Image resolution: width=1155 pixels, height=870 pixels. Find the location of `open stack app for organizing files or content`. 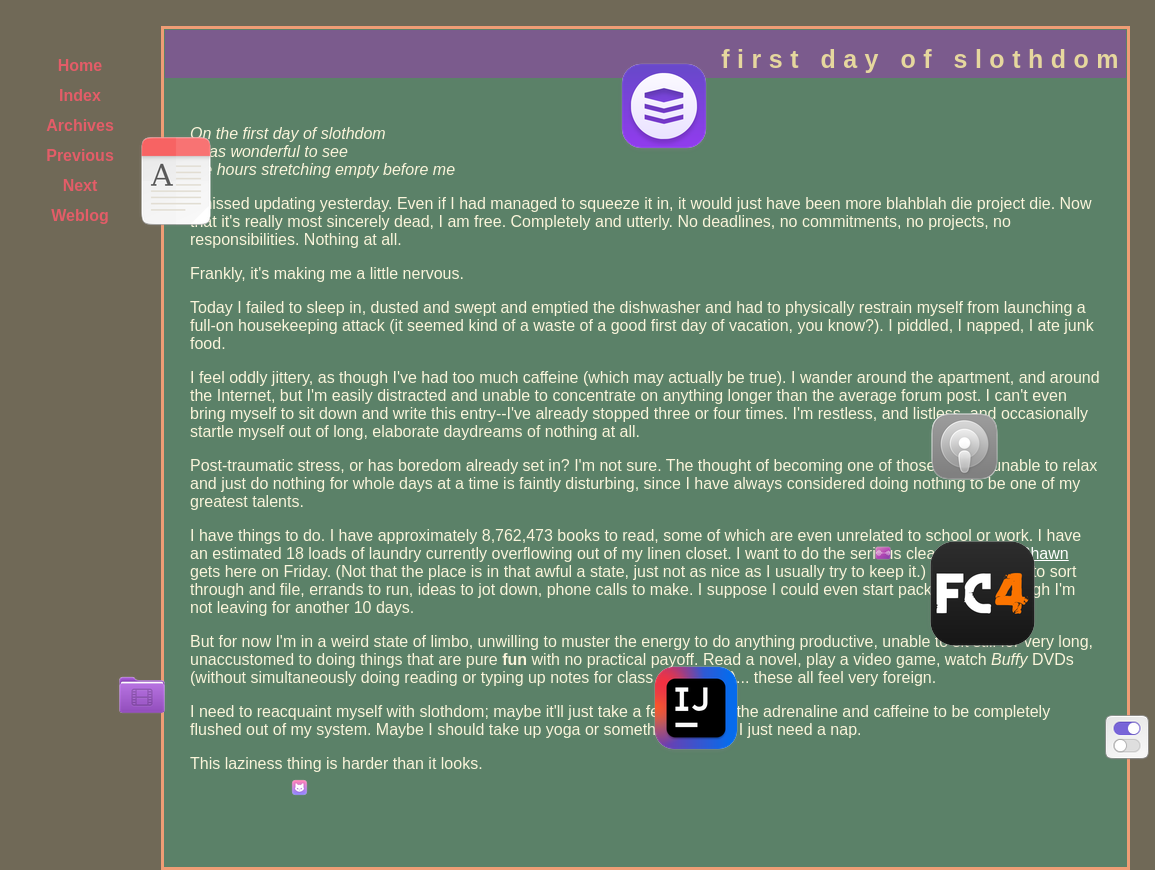

open stack app for organizing files or content is located at coordinates (664, 106).